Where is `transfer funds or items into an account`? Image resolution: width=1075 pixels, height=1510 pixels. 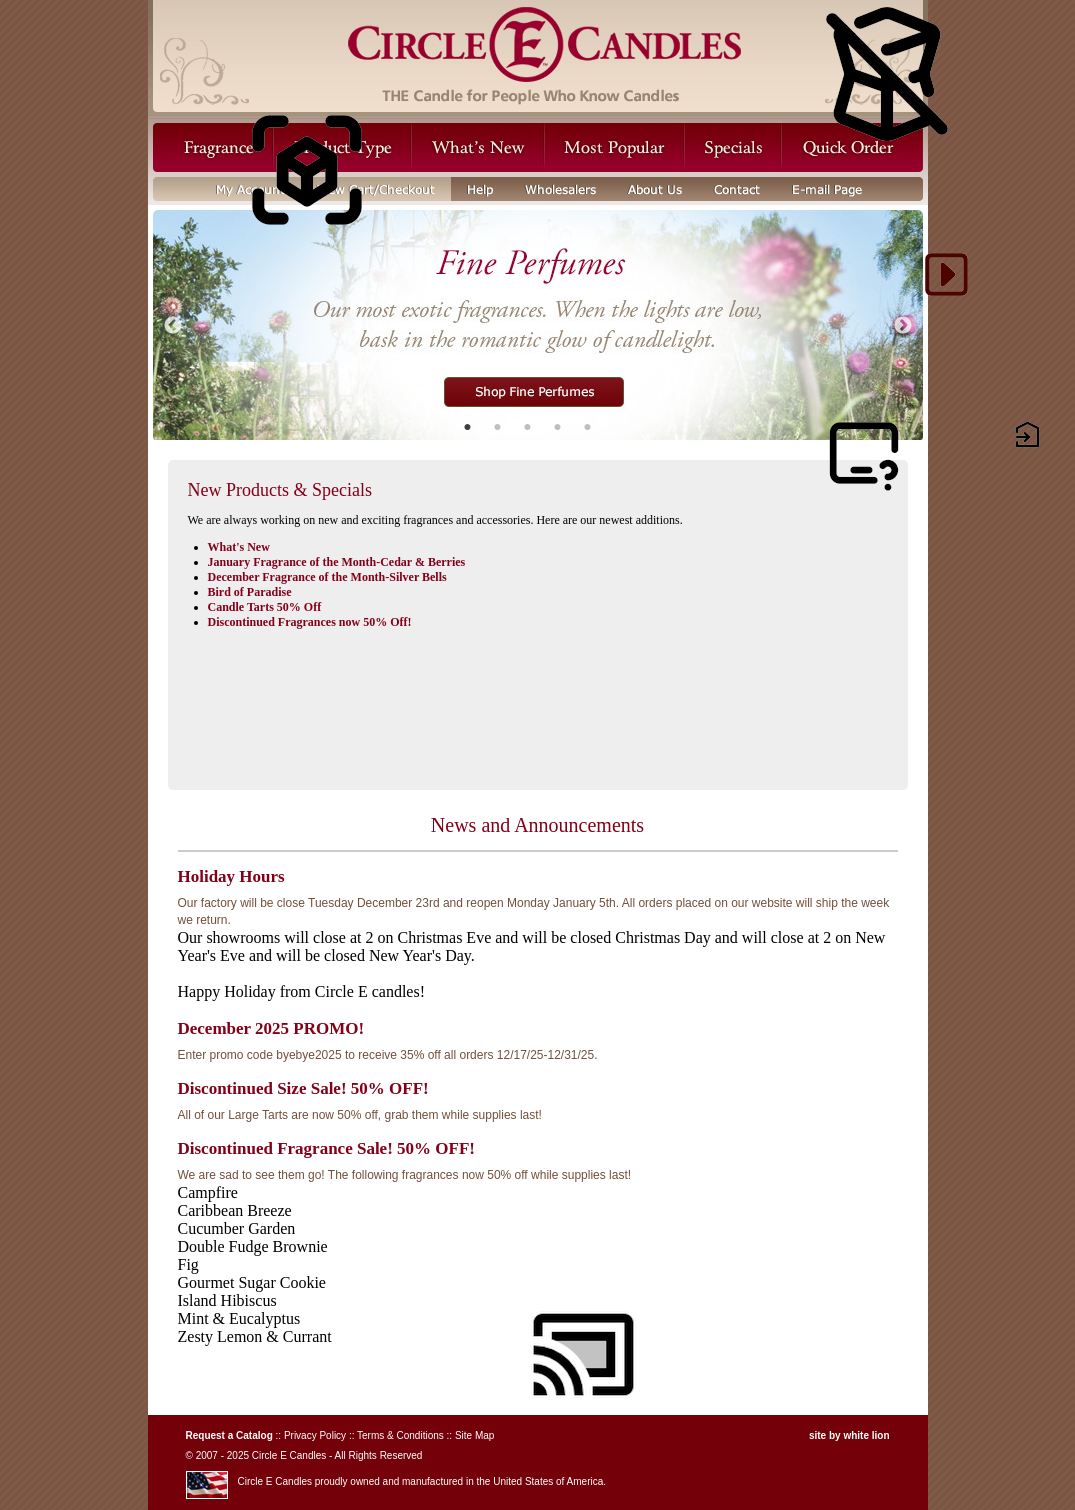
transfer funds or items into an account is located at coordinates (1027, 434).